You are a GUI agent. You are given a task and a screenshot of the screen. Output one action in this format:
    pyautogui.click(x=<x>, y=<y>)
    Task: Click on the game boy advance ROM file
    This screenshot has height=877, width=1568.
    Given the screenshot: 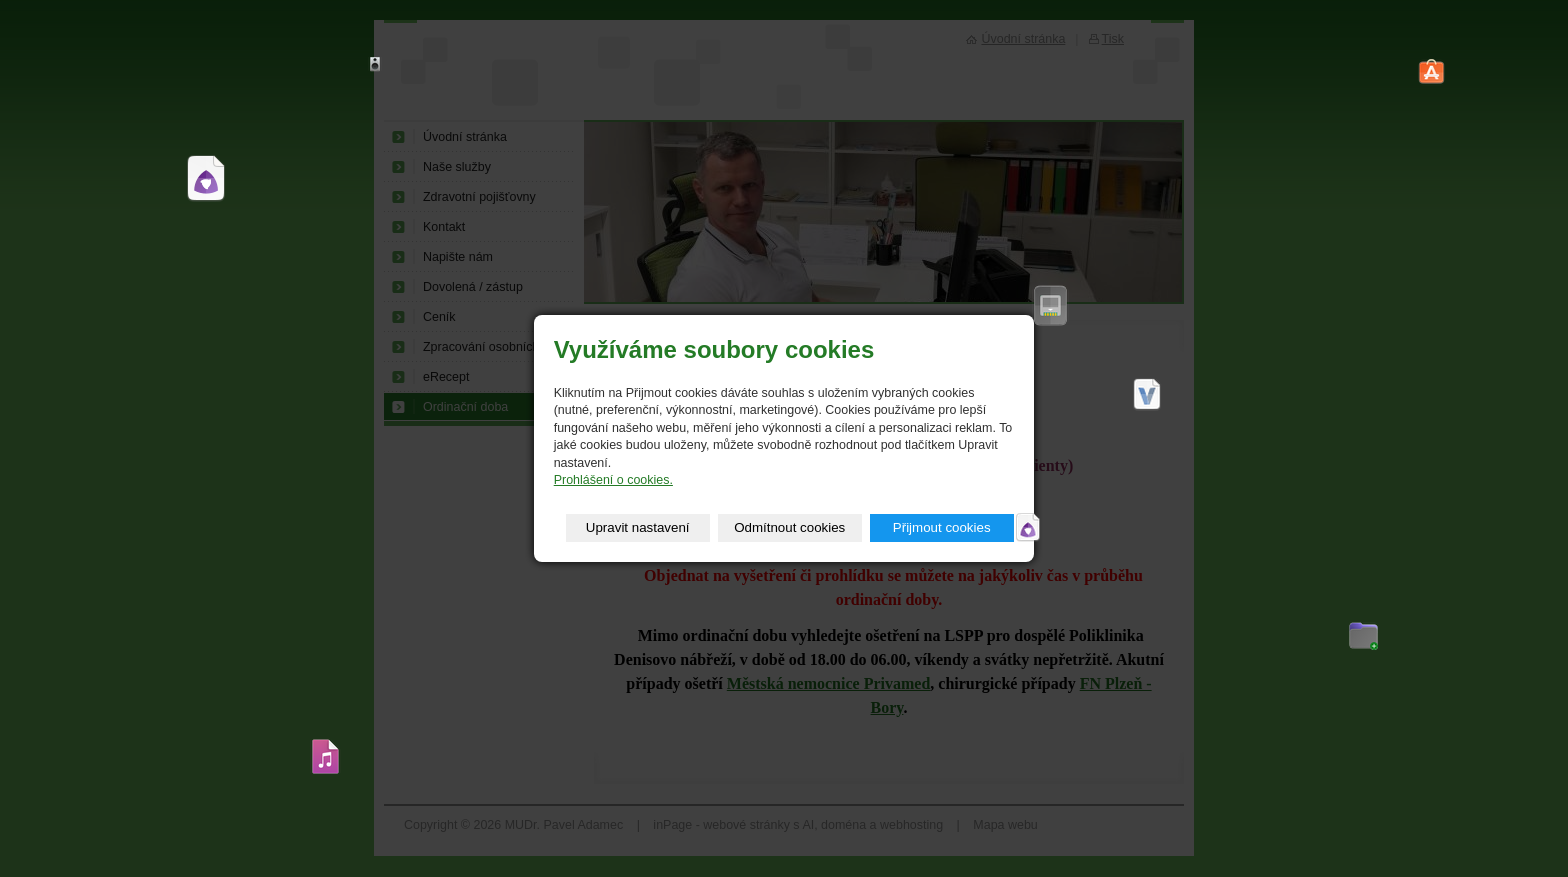 What is the action you would take?
    pyautogui.click(x=1050, y=305)
    